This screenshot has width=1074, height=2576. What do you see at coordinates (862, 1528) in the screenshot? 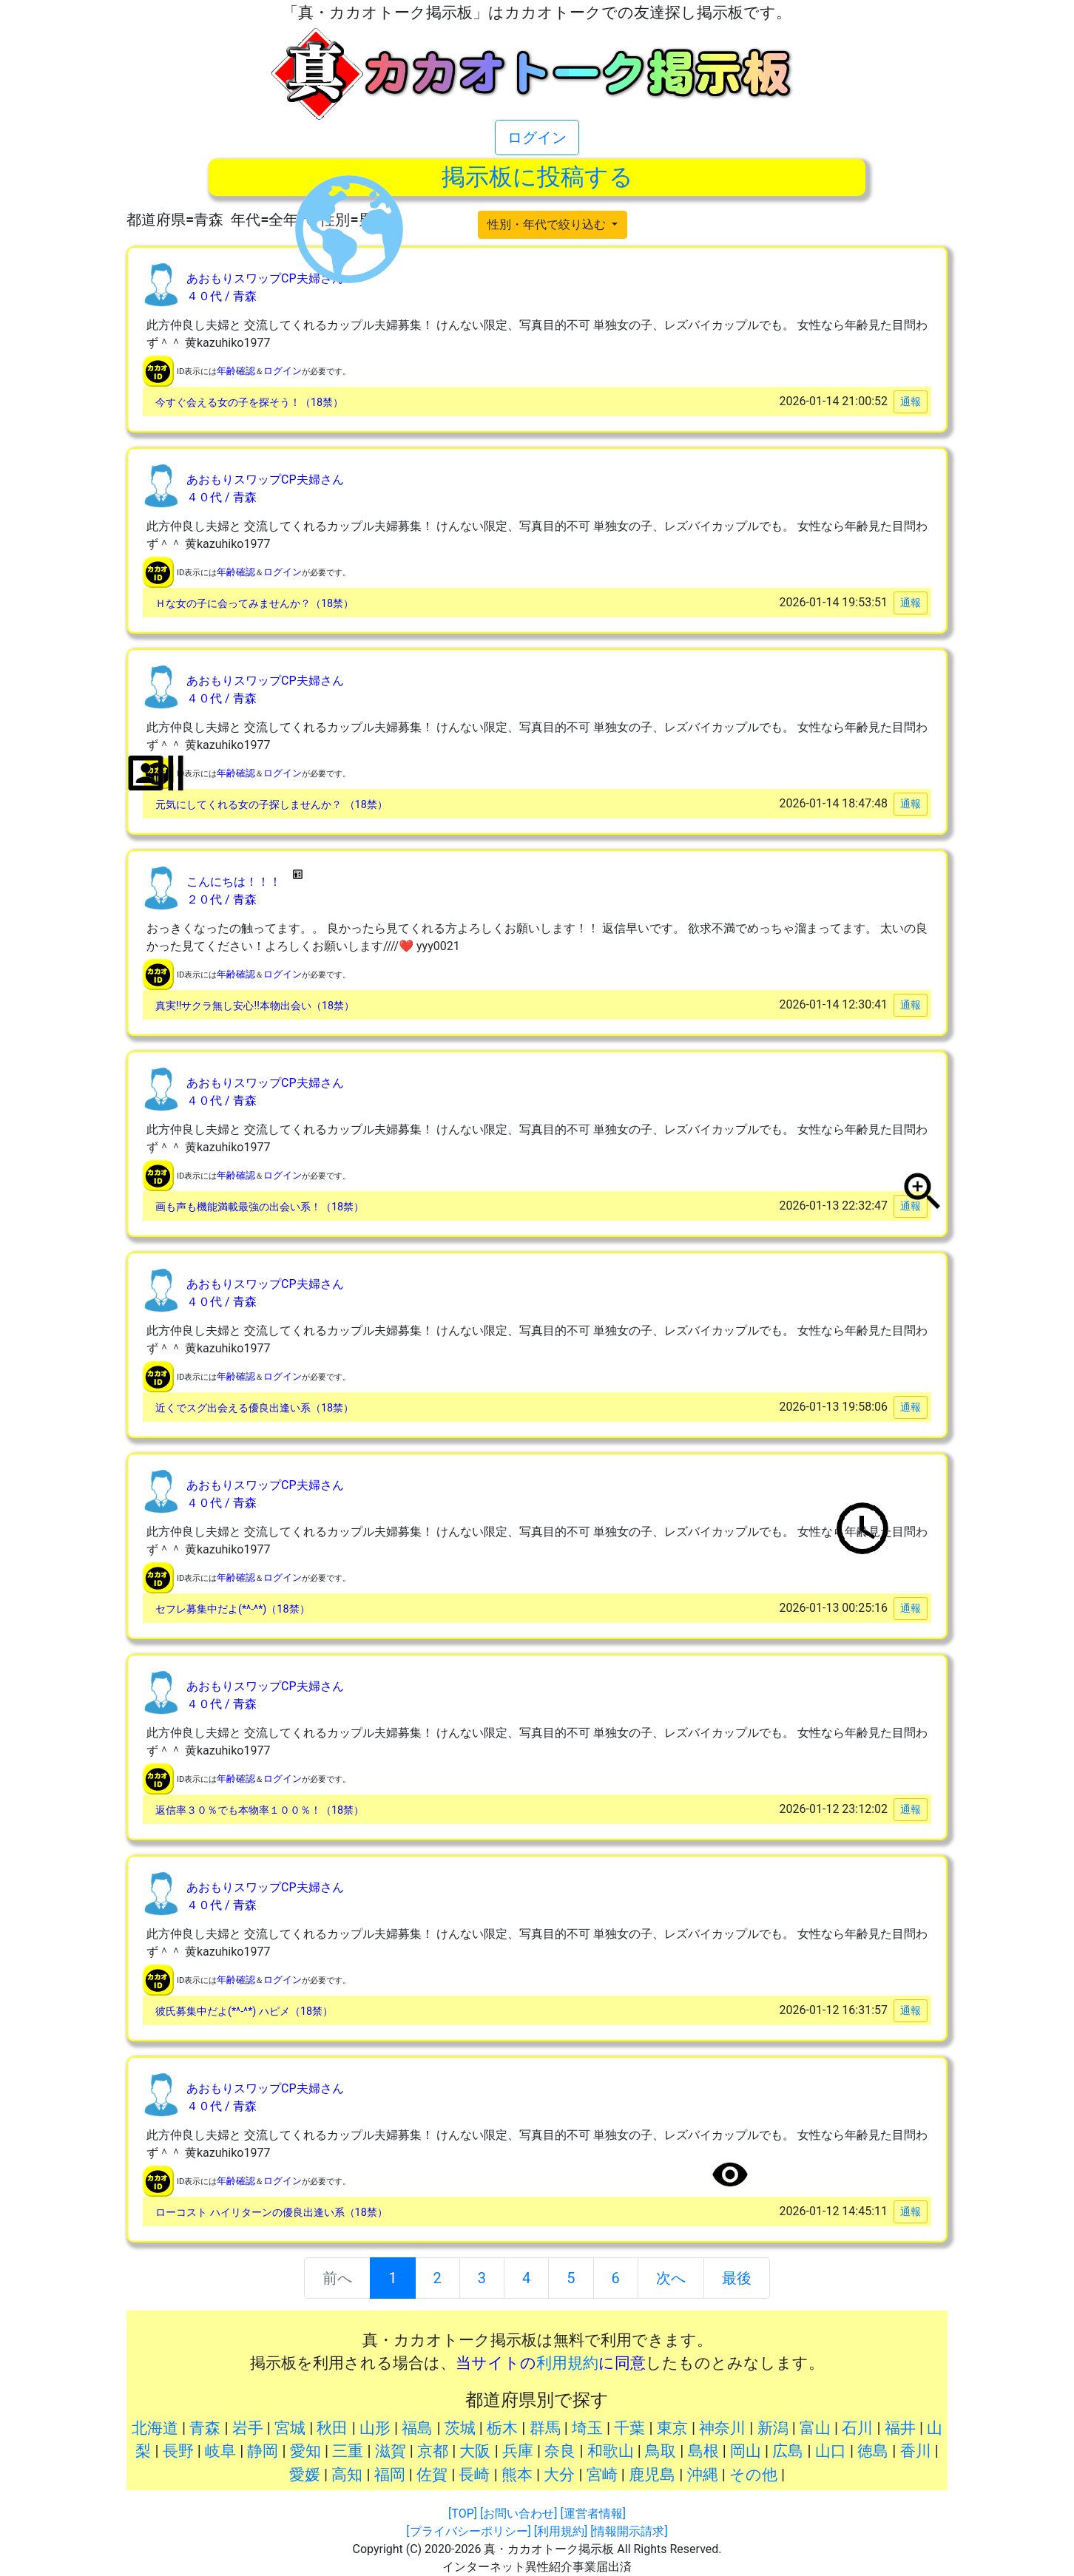
I see `view time or clock settings` at bounding box center [862, 1528].